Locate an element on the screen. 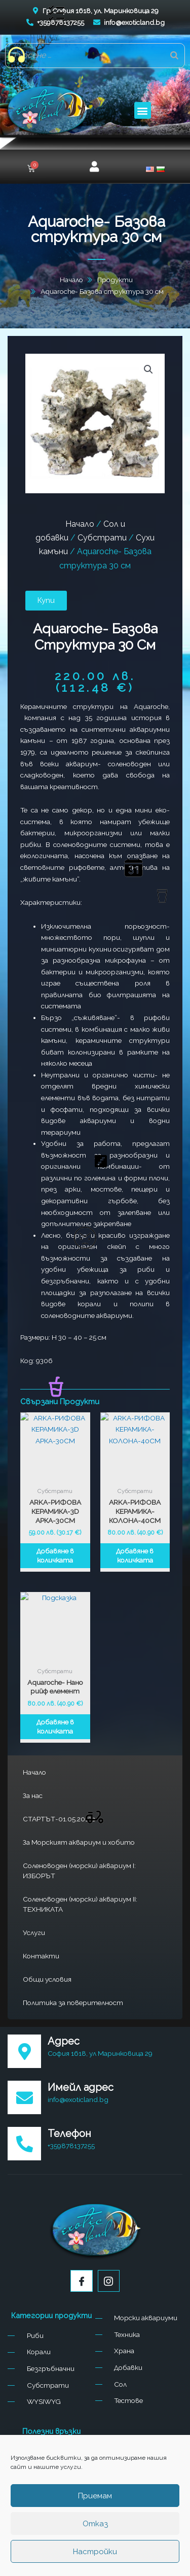 Image resolution: width=190 pixels, height=2576 pixels. indicates stairs or stairway access is located at coordinates (101, 1161).